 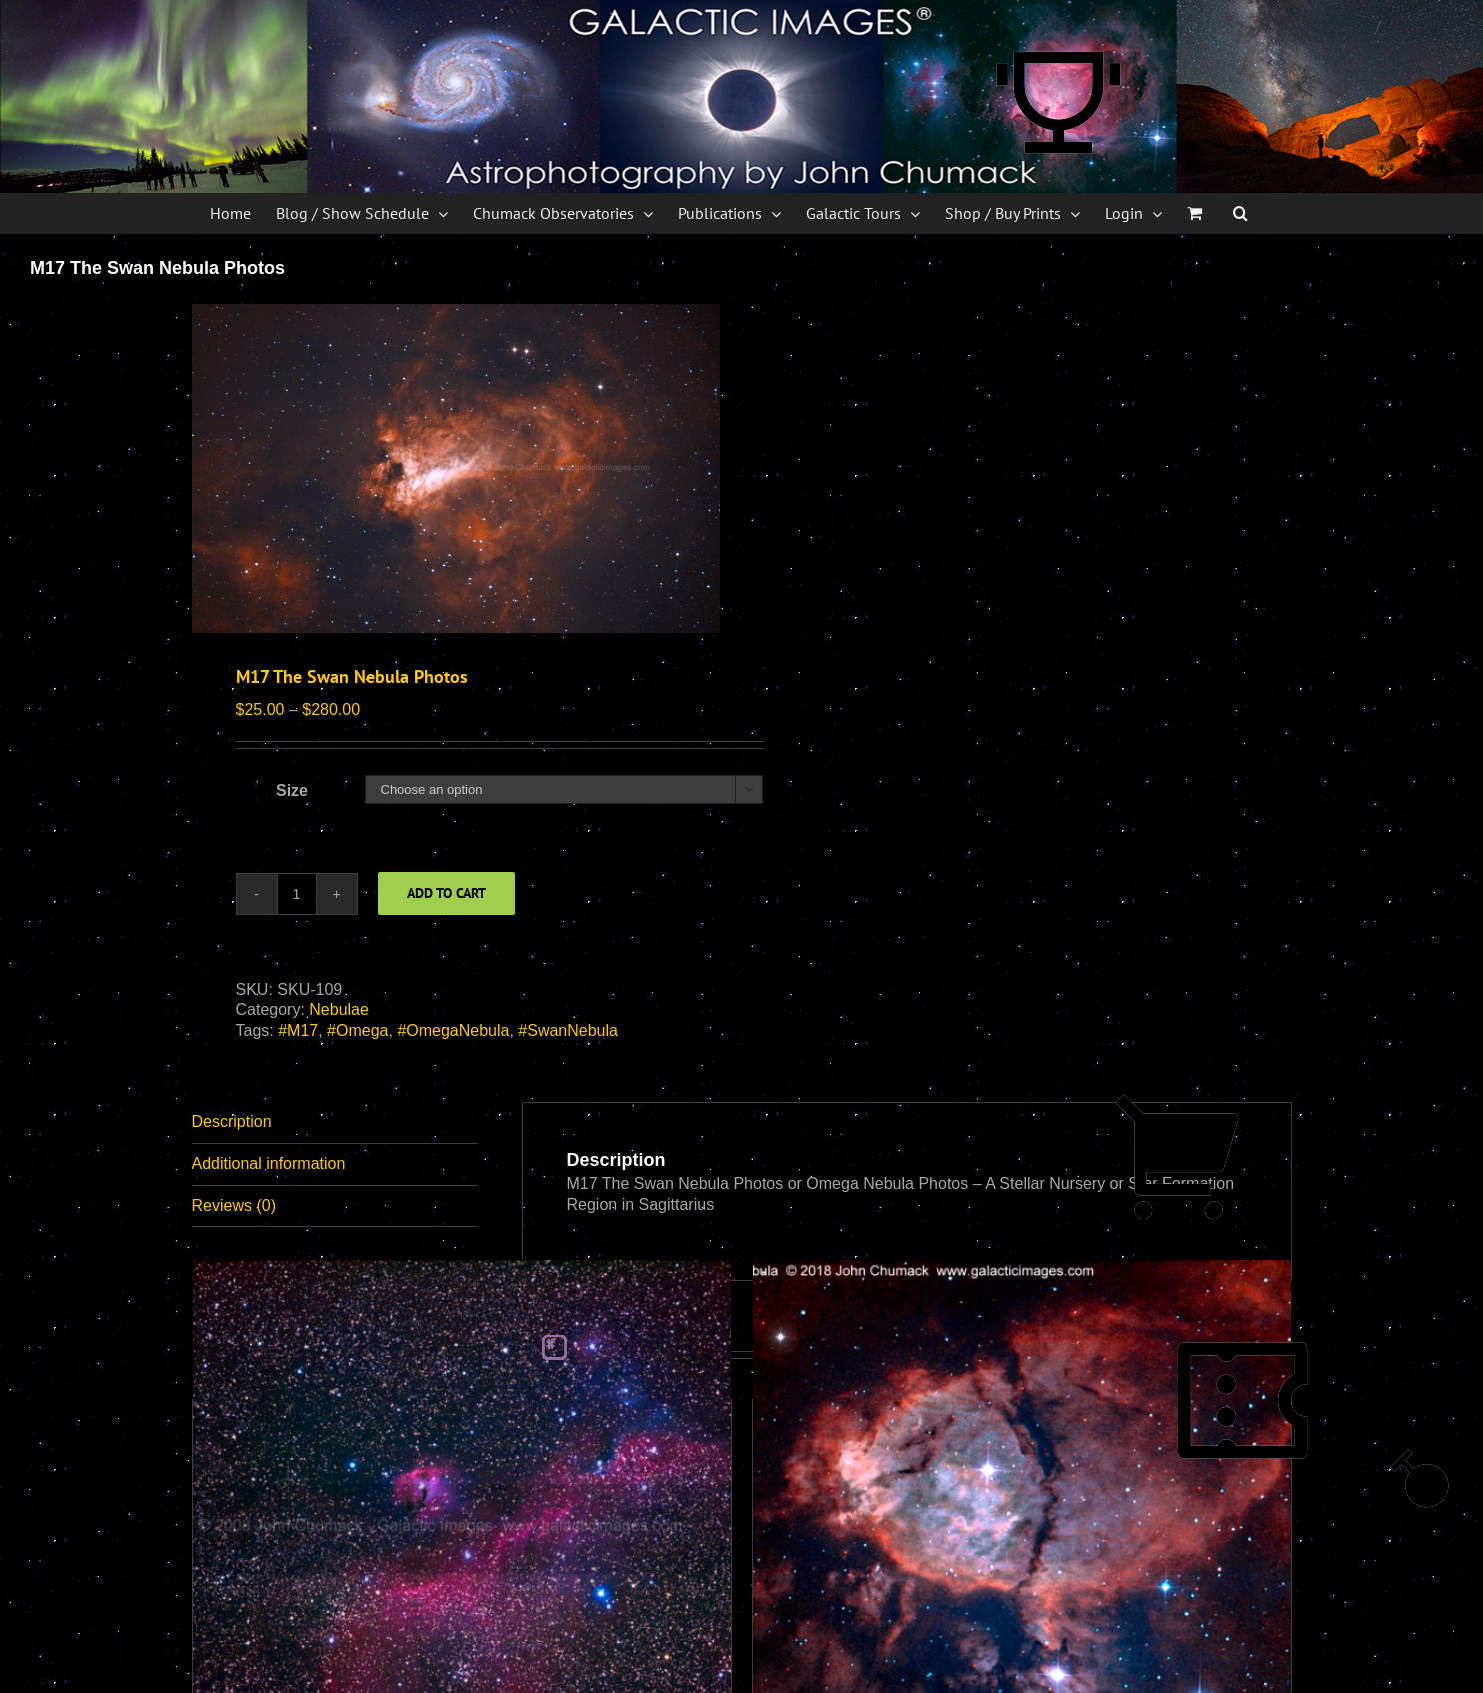 I want to click on gender identity symbol for travesti, so click(x=1422, y=1478).